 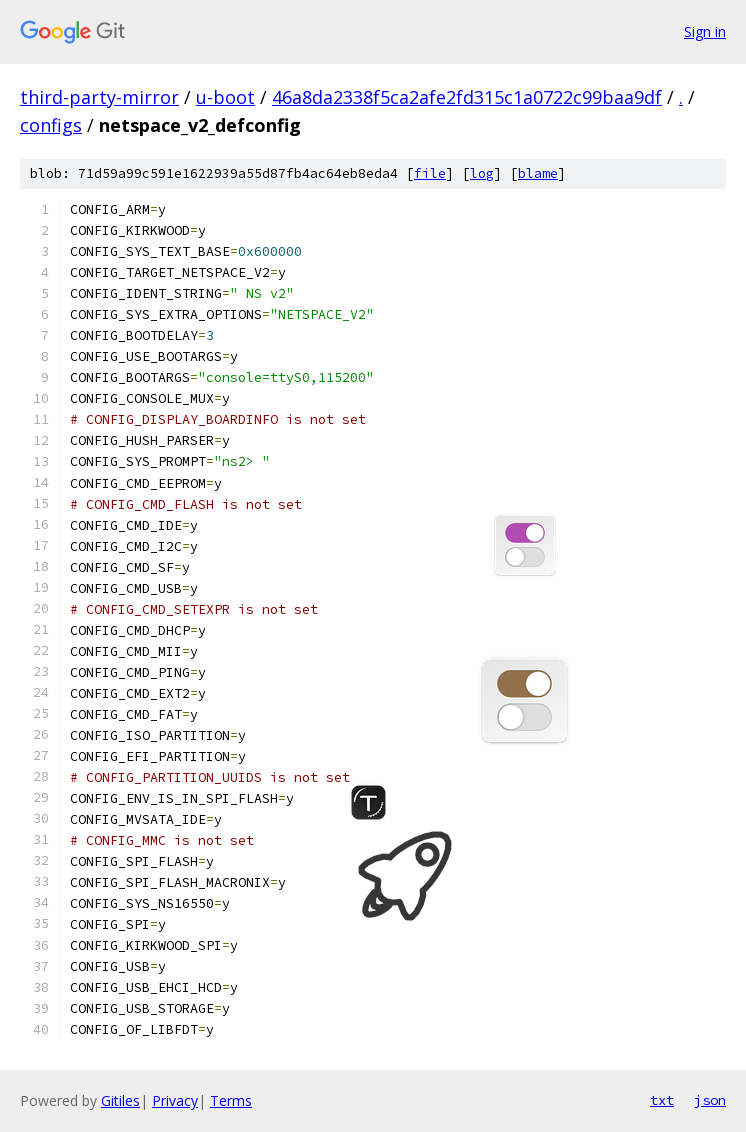 What do you see at coordinates (405, 876) in the screenshot?
I see `launch applications or open app drawer` at bounding box center [405, 876].